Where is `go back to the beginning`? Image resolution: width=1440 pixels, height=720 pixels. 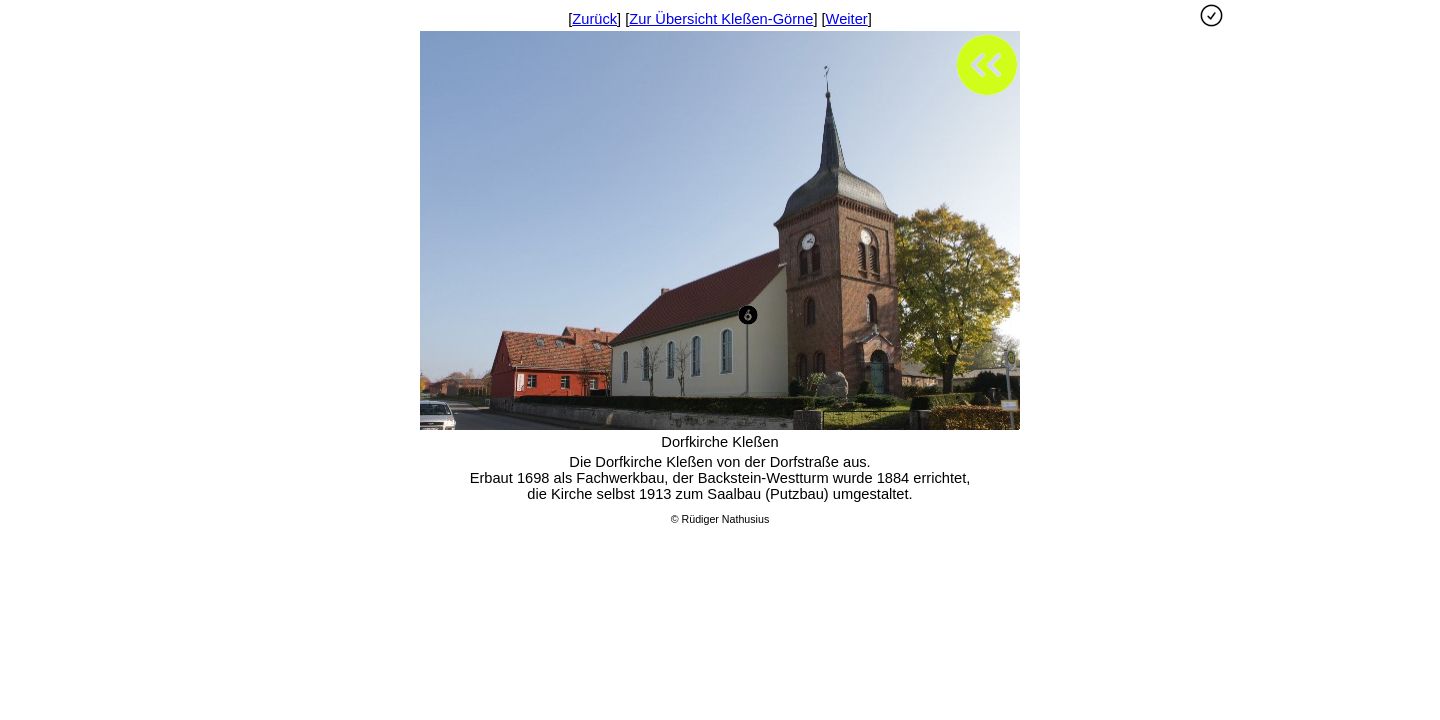
go back to the beginning is located at coordinates (987, 65).